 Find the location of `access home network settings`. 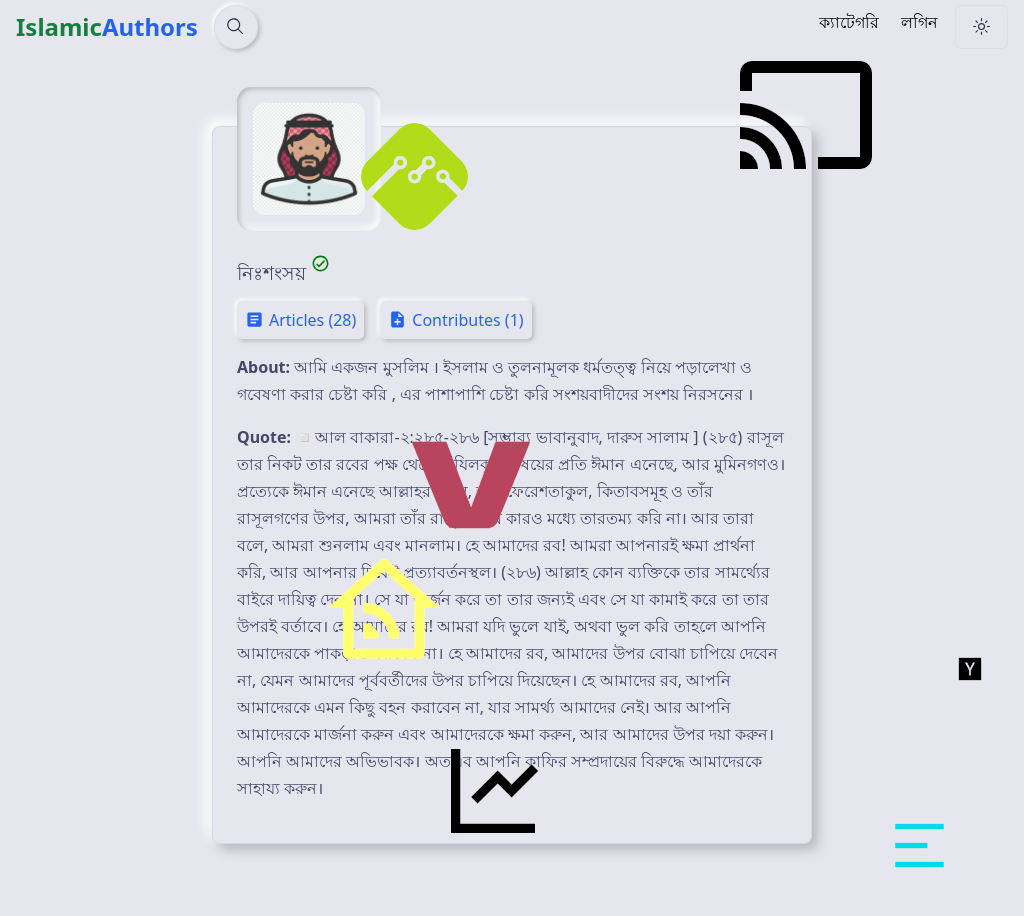

access home network settings is located at coordinates (384, 613).